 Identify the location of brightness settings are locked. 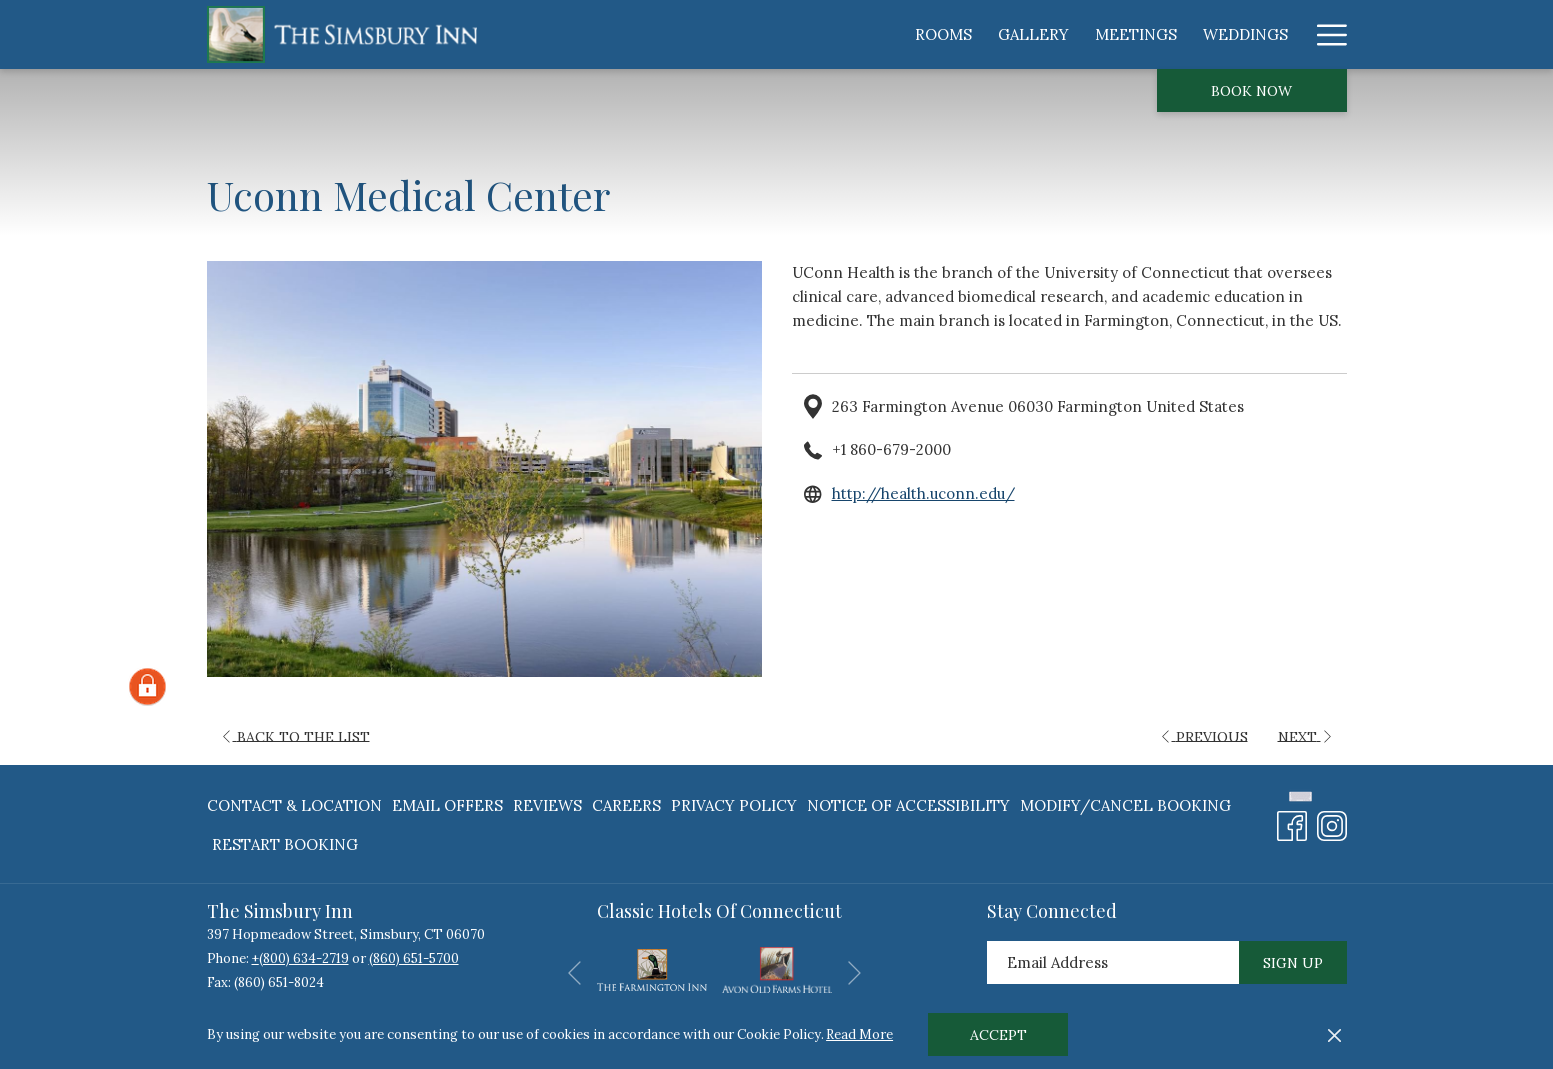
(147, 686).